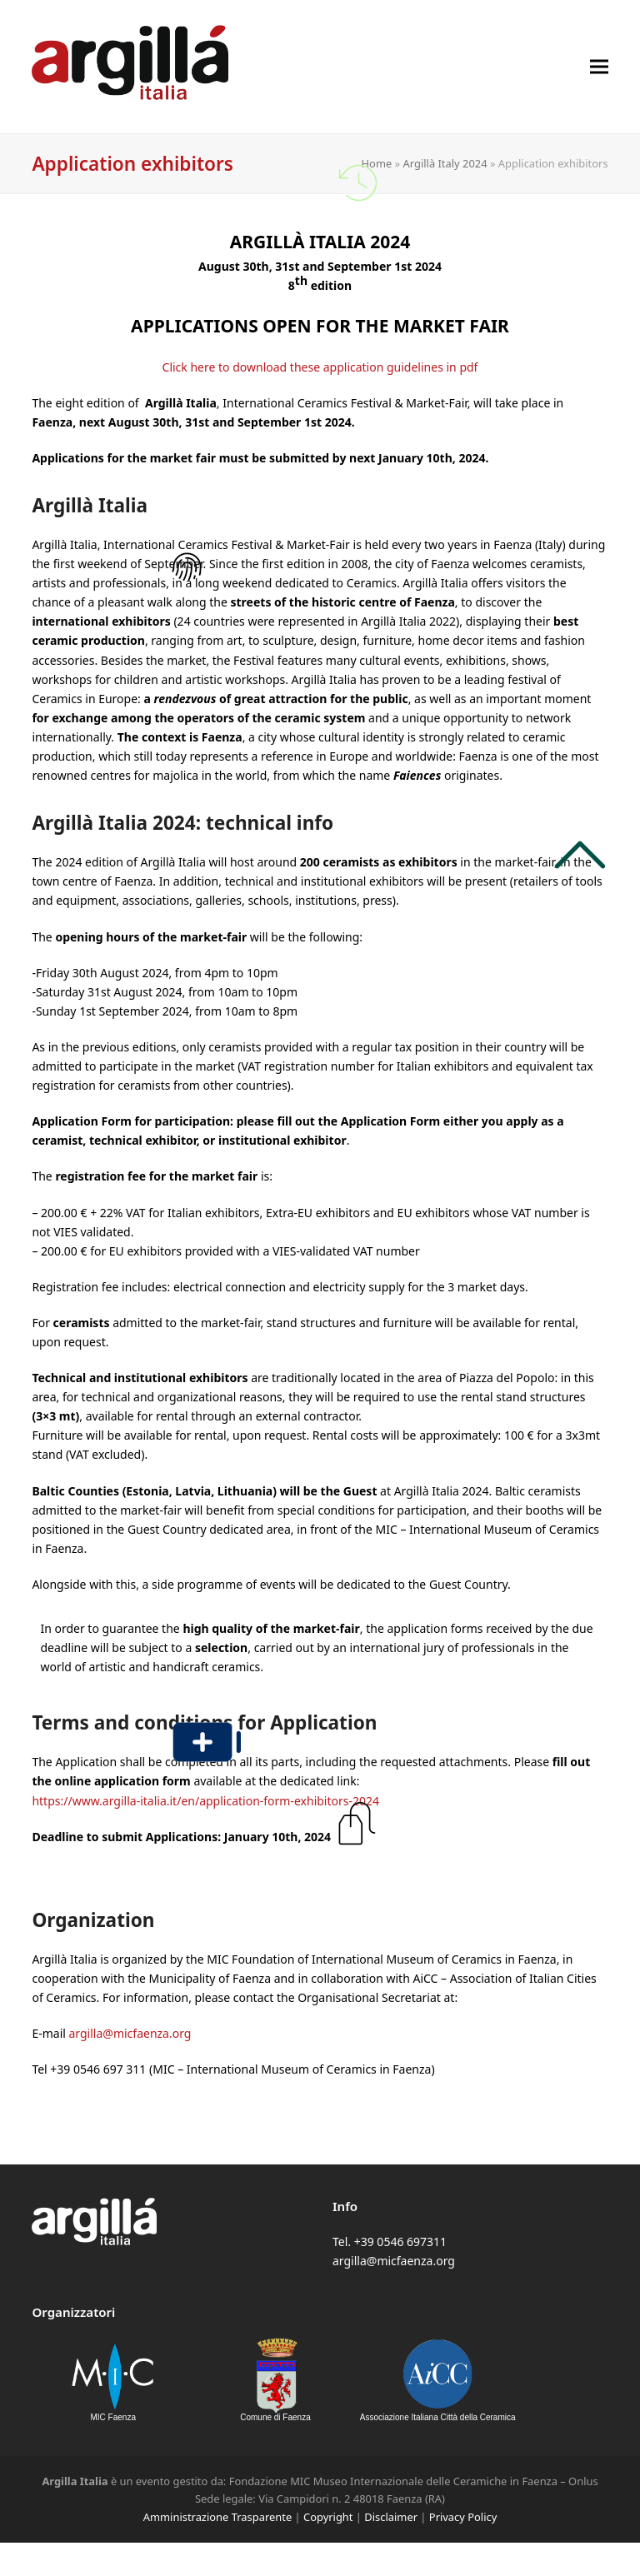  I want to click on add or extend battery life, so click(206, 1742).